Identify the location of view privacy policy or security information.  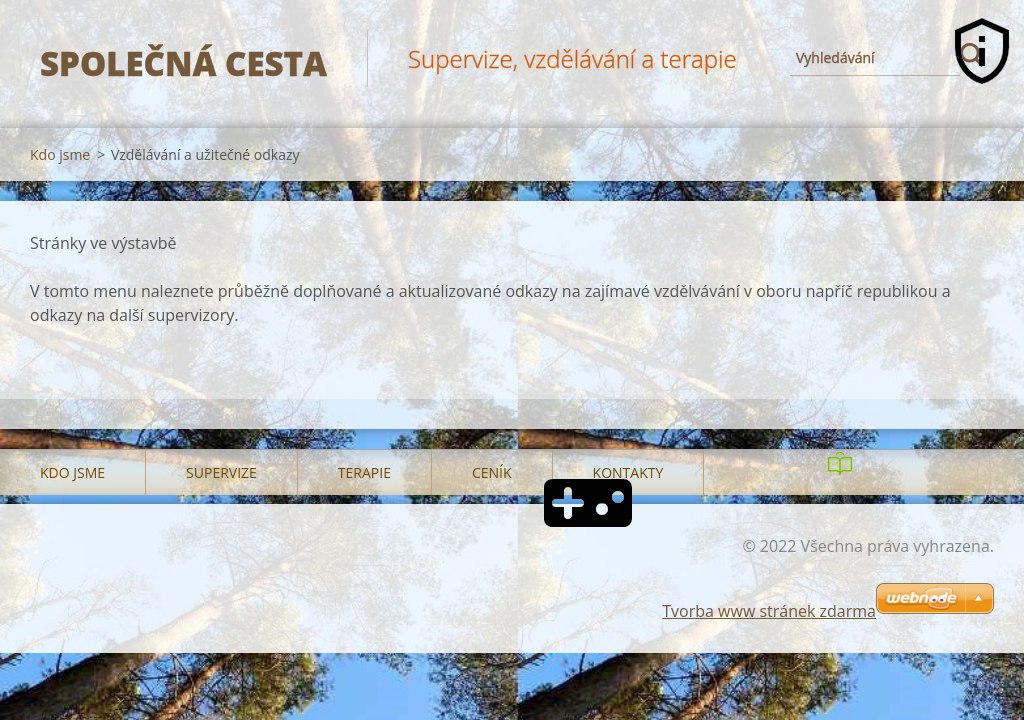
(982, 51).